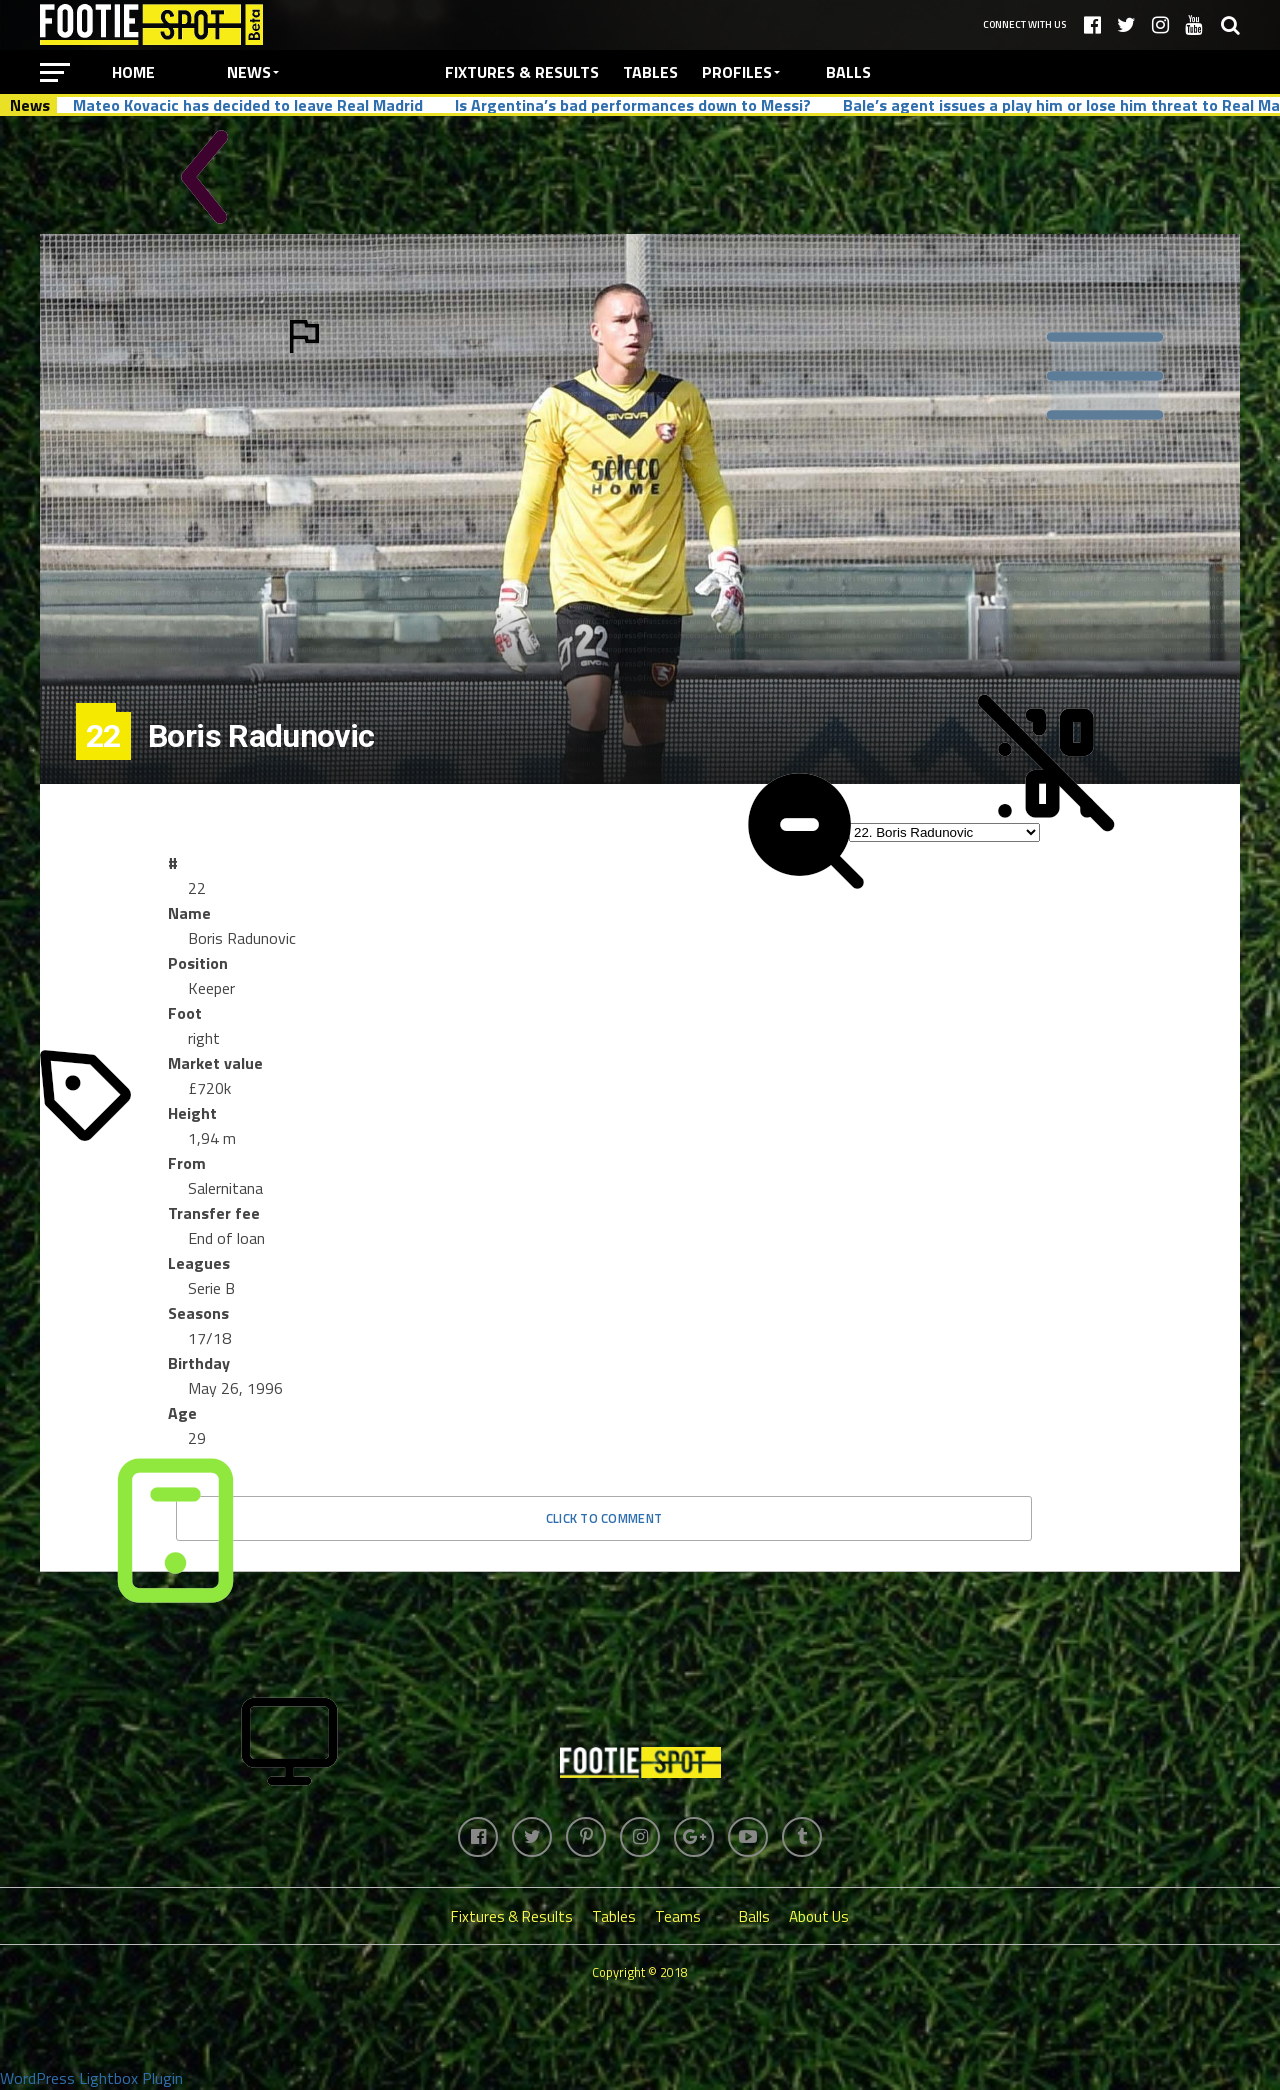 Image resolution: width=1280 pixels, height=2090 pixels. What do you see at coordinates (208, 177) in the screenshot?
I see `go back to the previous screen` at bounding box center [208, 177].